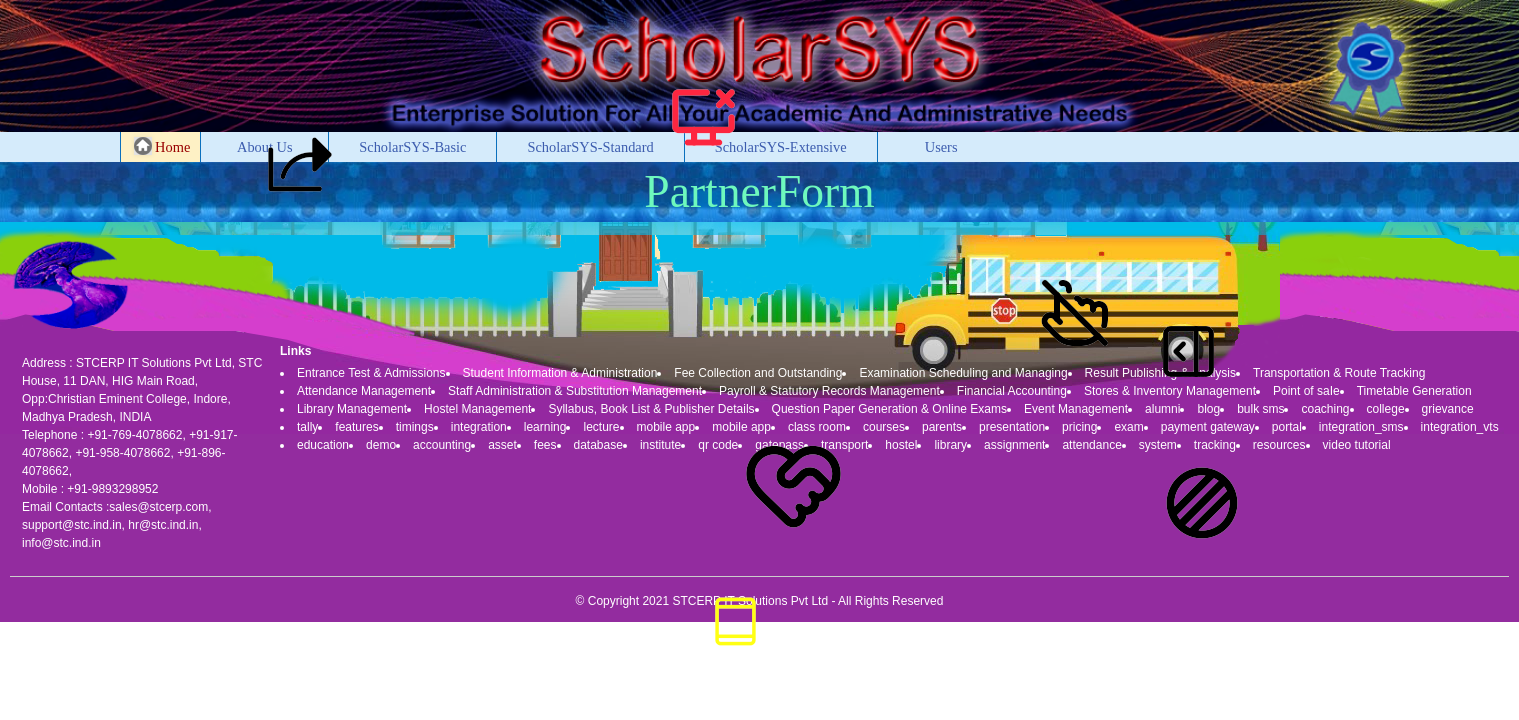 This screenshot has width=1519, height=720. What do you see at coordinates (1075, 313) in the screenshot?
I see `disable touch or pointer input` at bounding box center [1075, 313].